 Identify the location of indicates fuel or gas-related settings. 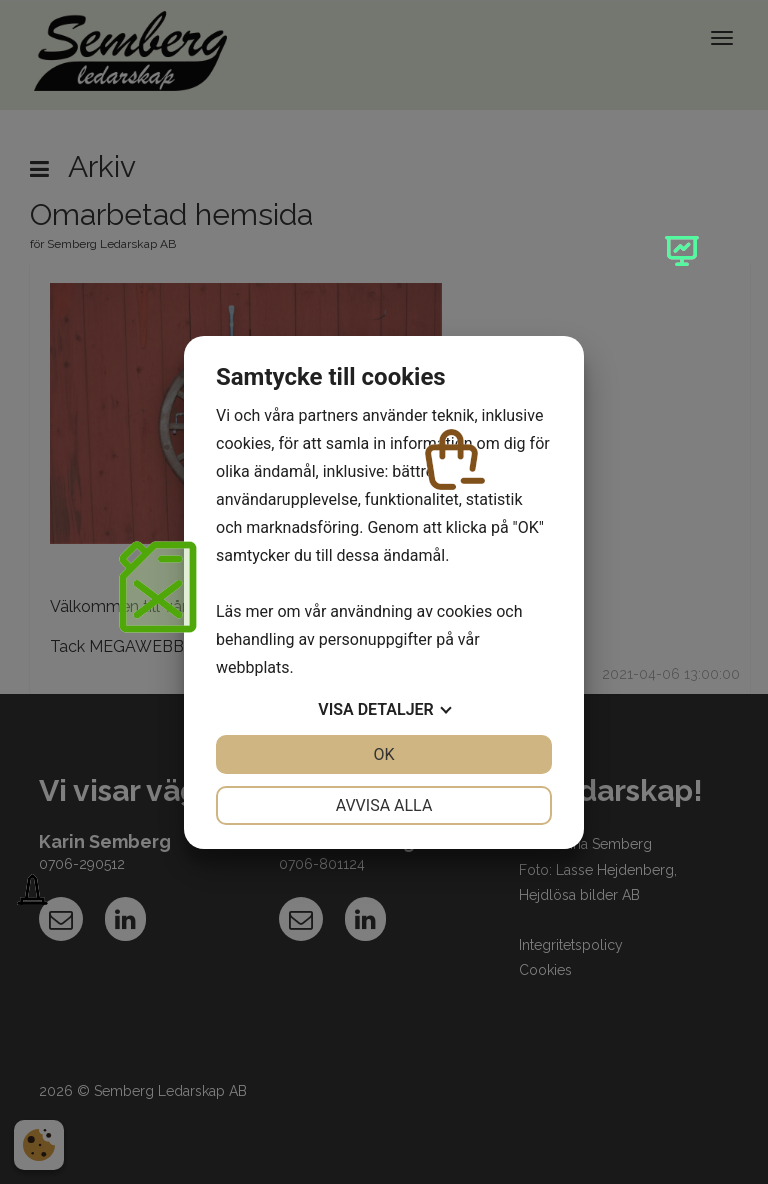
(158, 587).